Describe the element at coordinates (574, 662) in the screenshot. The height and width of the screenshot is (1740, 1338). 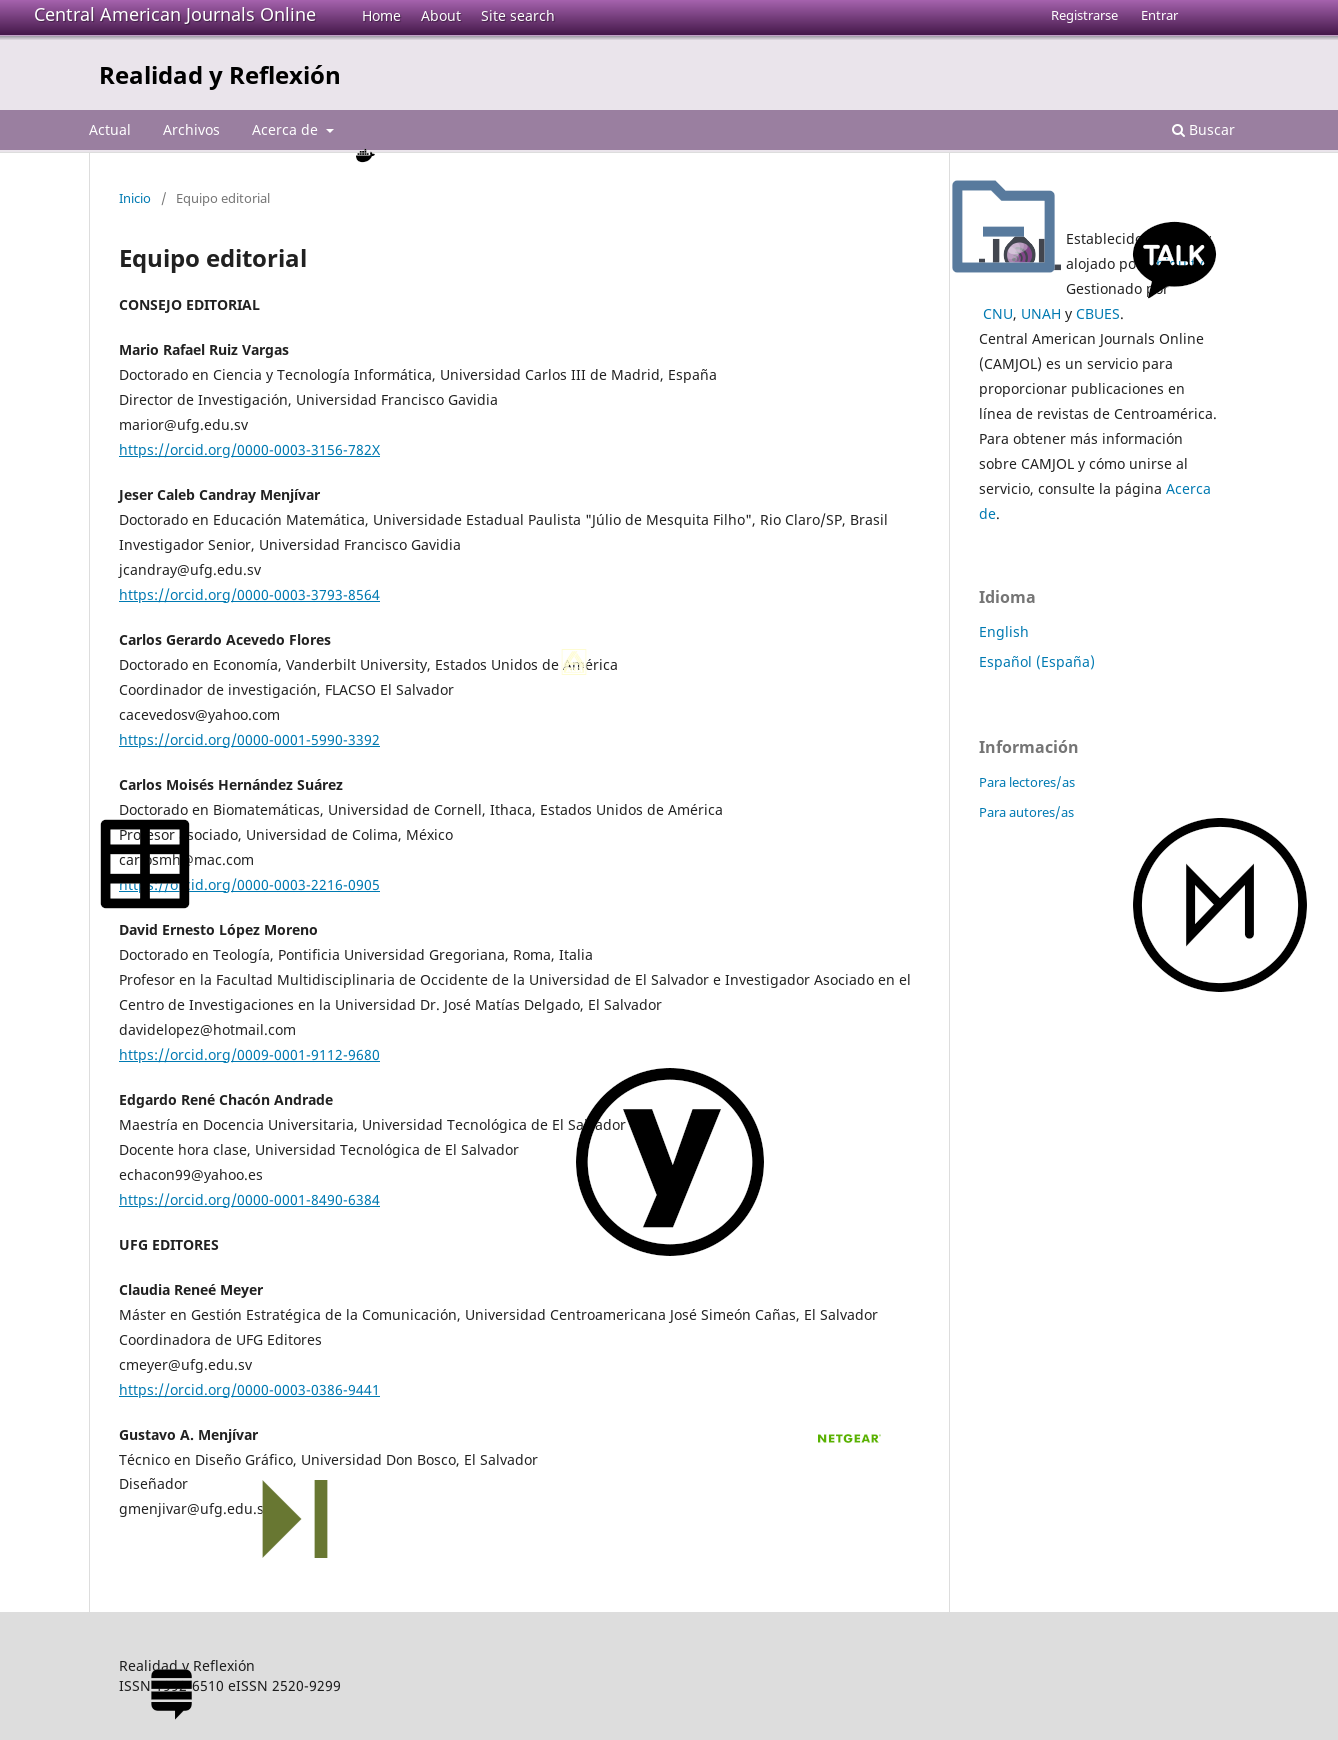
I see `aldi nord company logo` at that location.